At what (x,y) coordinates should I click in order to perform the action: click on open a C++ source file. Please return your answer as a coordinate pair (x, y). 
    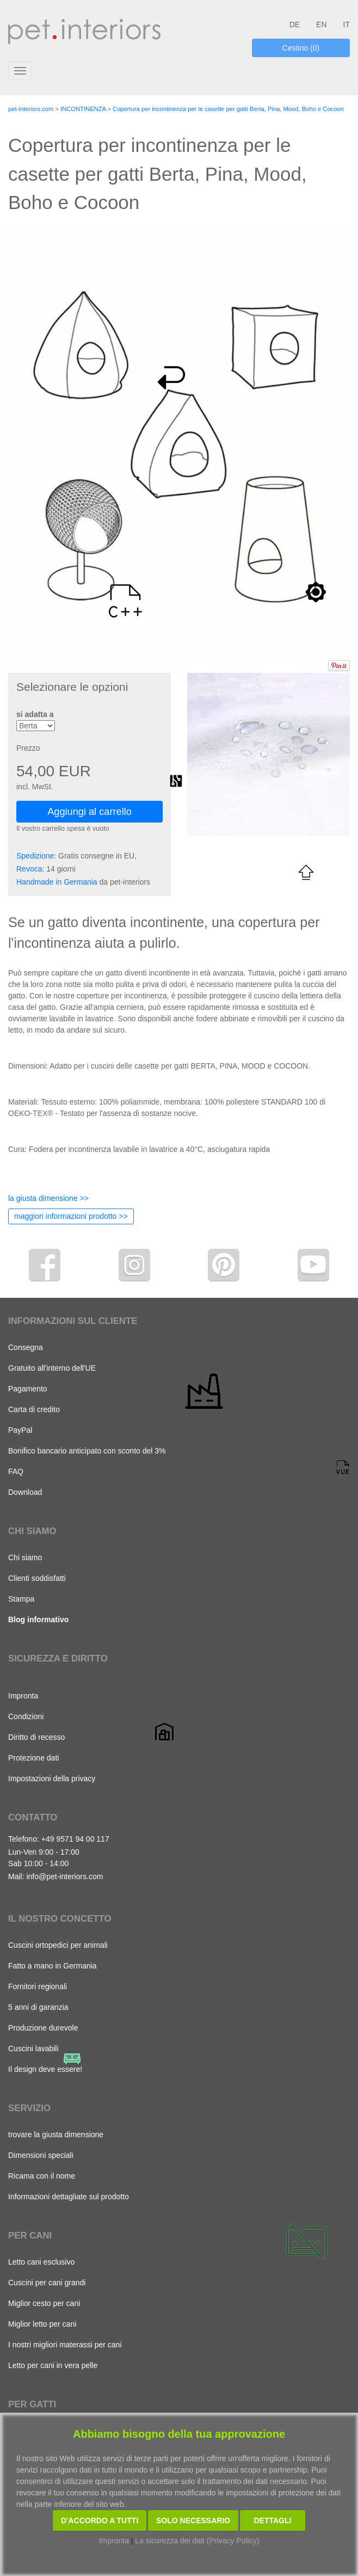
    Looking at the image, I should click on (125, 602).